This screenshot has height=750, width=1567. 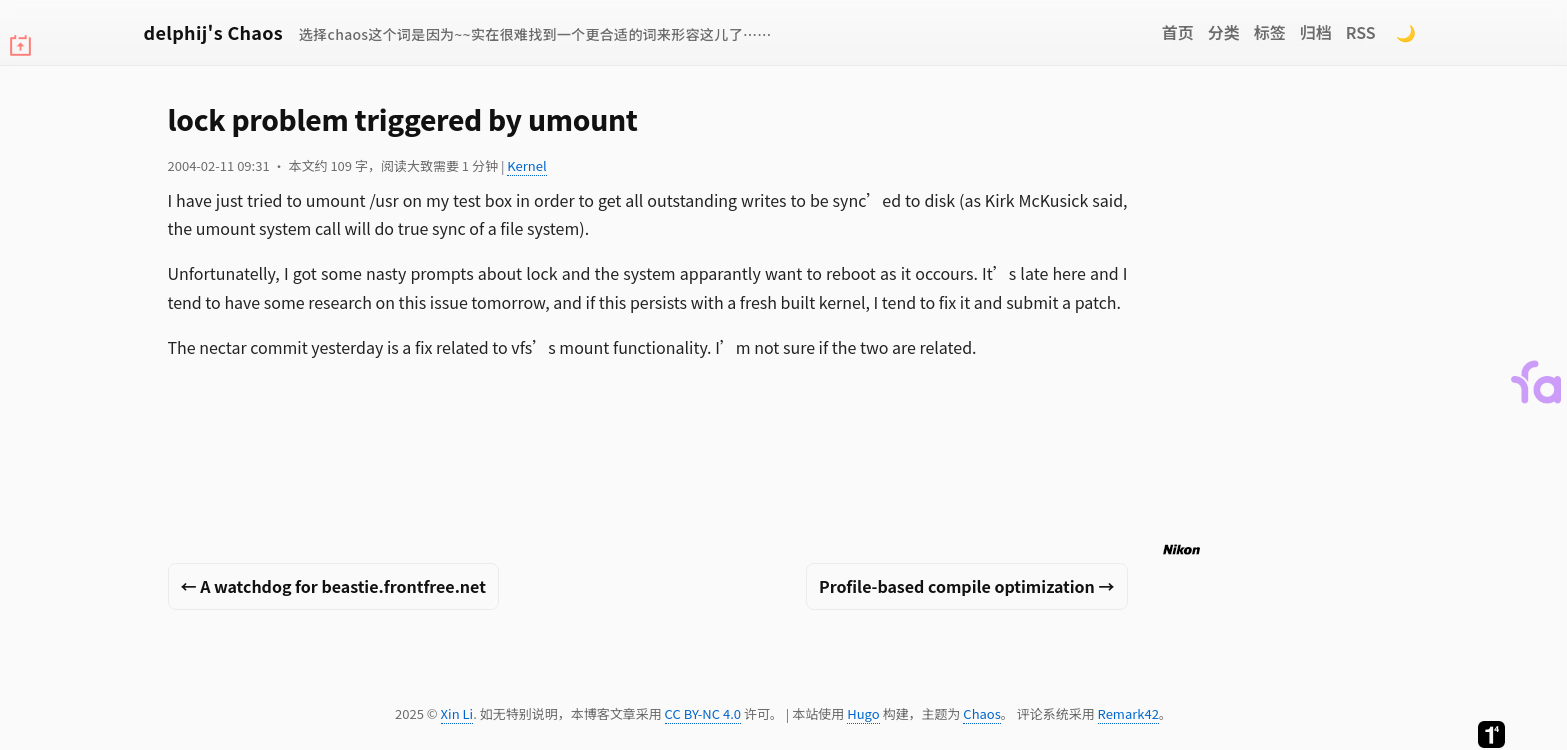 I want to click on open Favro project management app, so click(x=1536, y=382).